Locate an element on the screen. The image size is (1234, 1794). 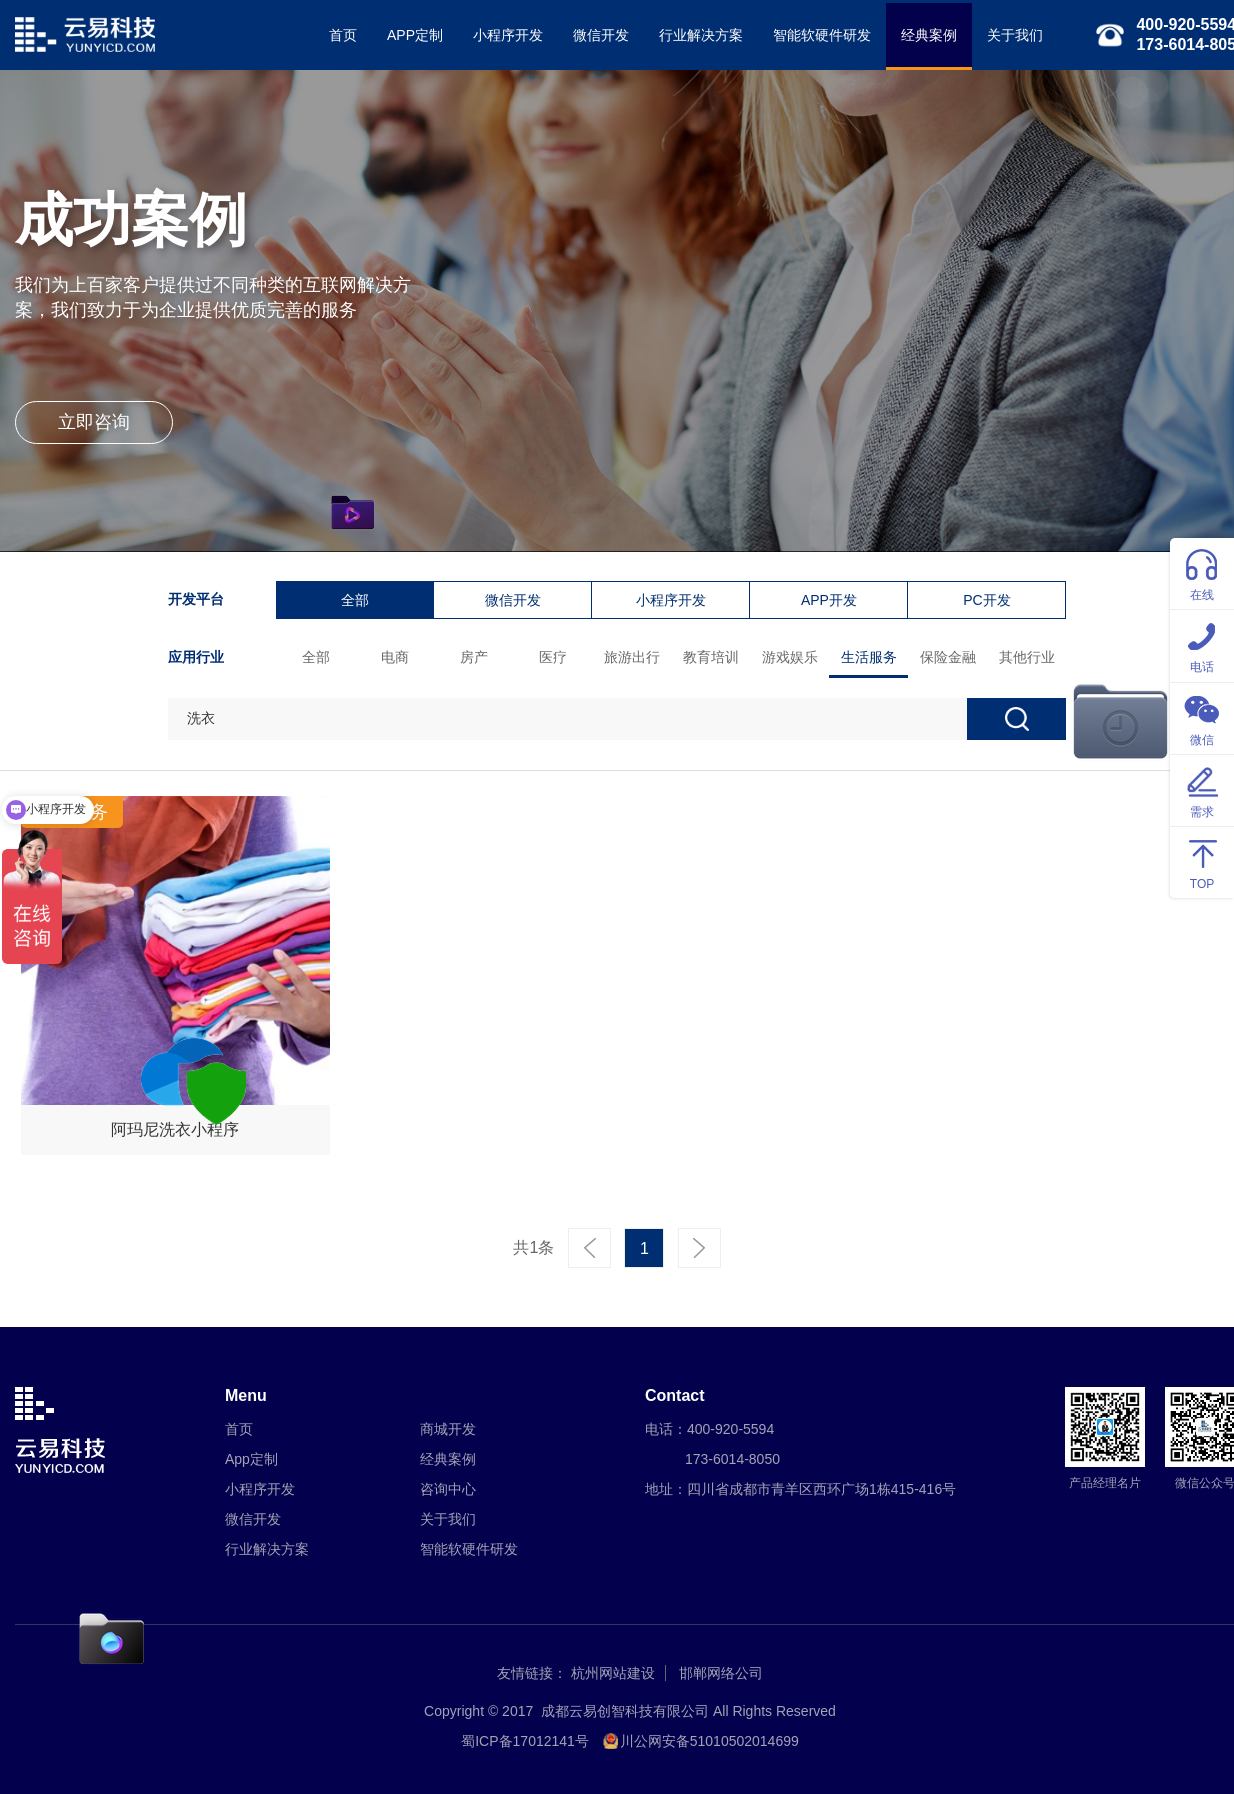
open jetbrains fleet project folder is located at coordinates (111, 1640).